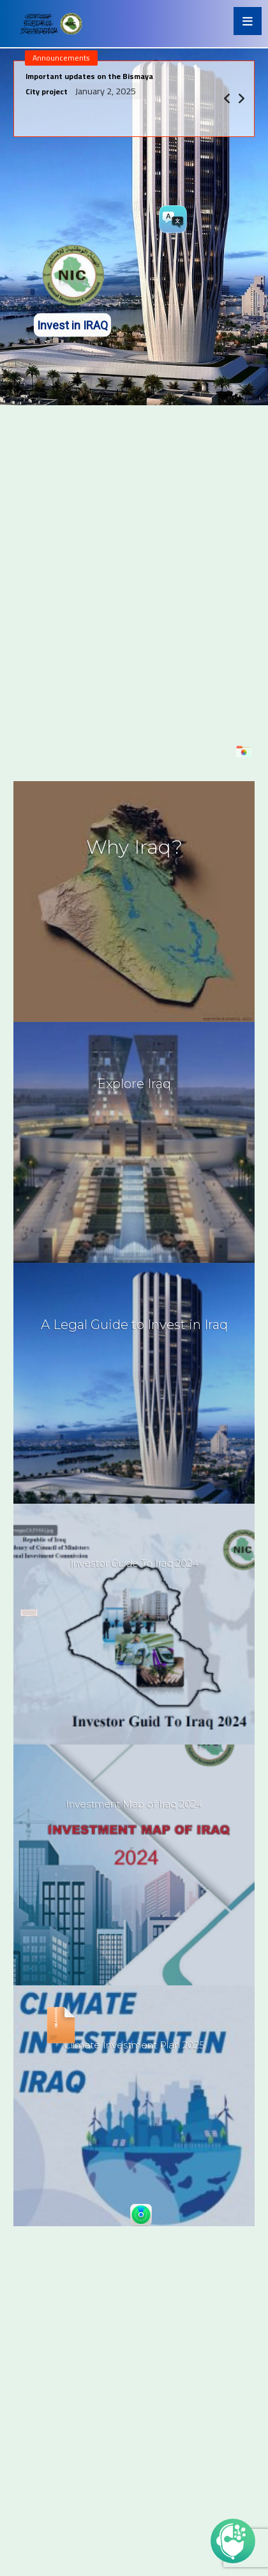 The image size is (268, 2576). Describe the element at coordinates (244, 752) in the screenshot. I see `open icloud photos folder` at that location.